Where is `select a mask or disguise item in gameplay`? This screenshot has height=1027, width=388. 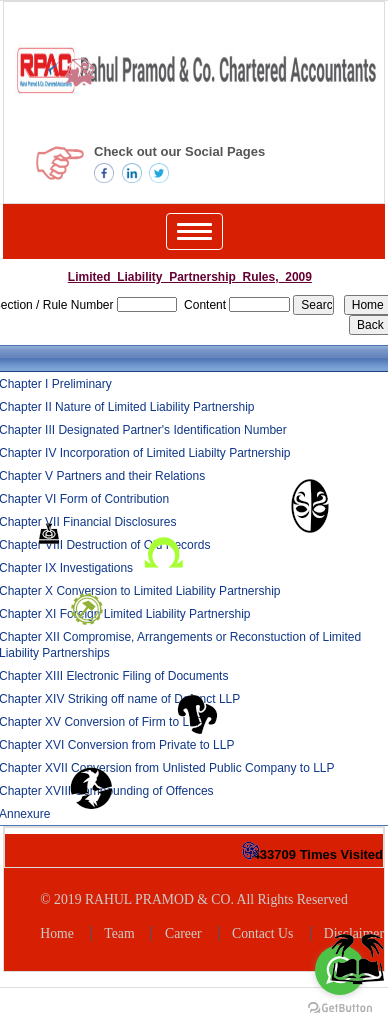 select a mask or disguise item in gameplay is located at coordinates (310, 506).